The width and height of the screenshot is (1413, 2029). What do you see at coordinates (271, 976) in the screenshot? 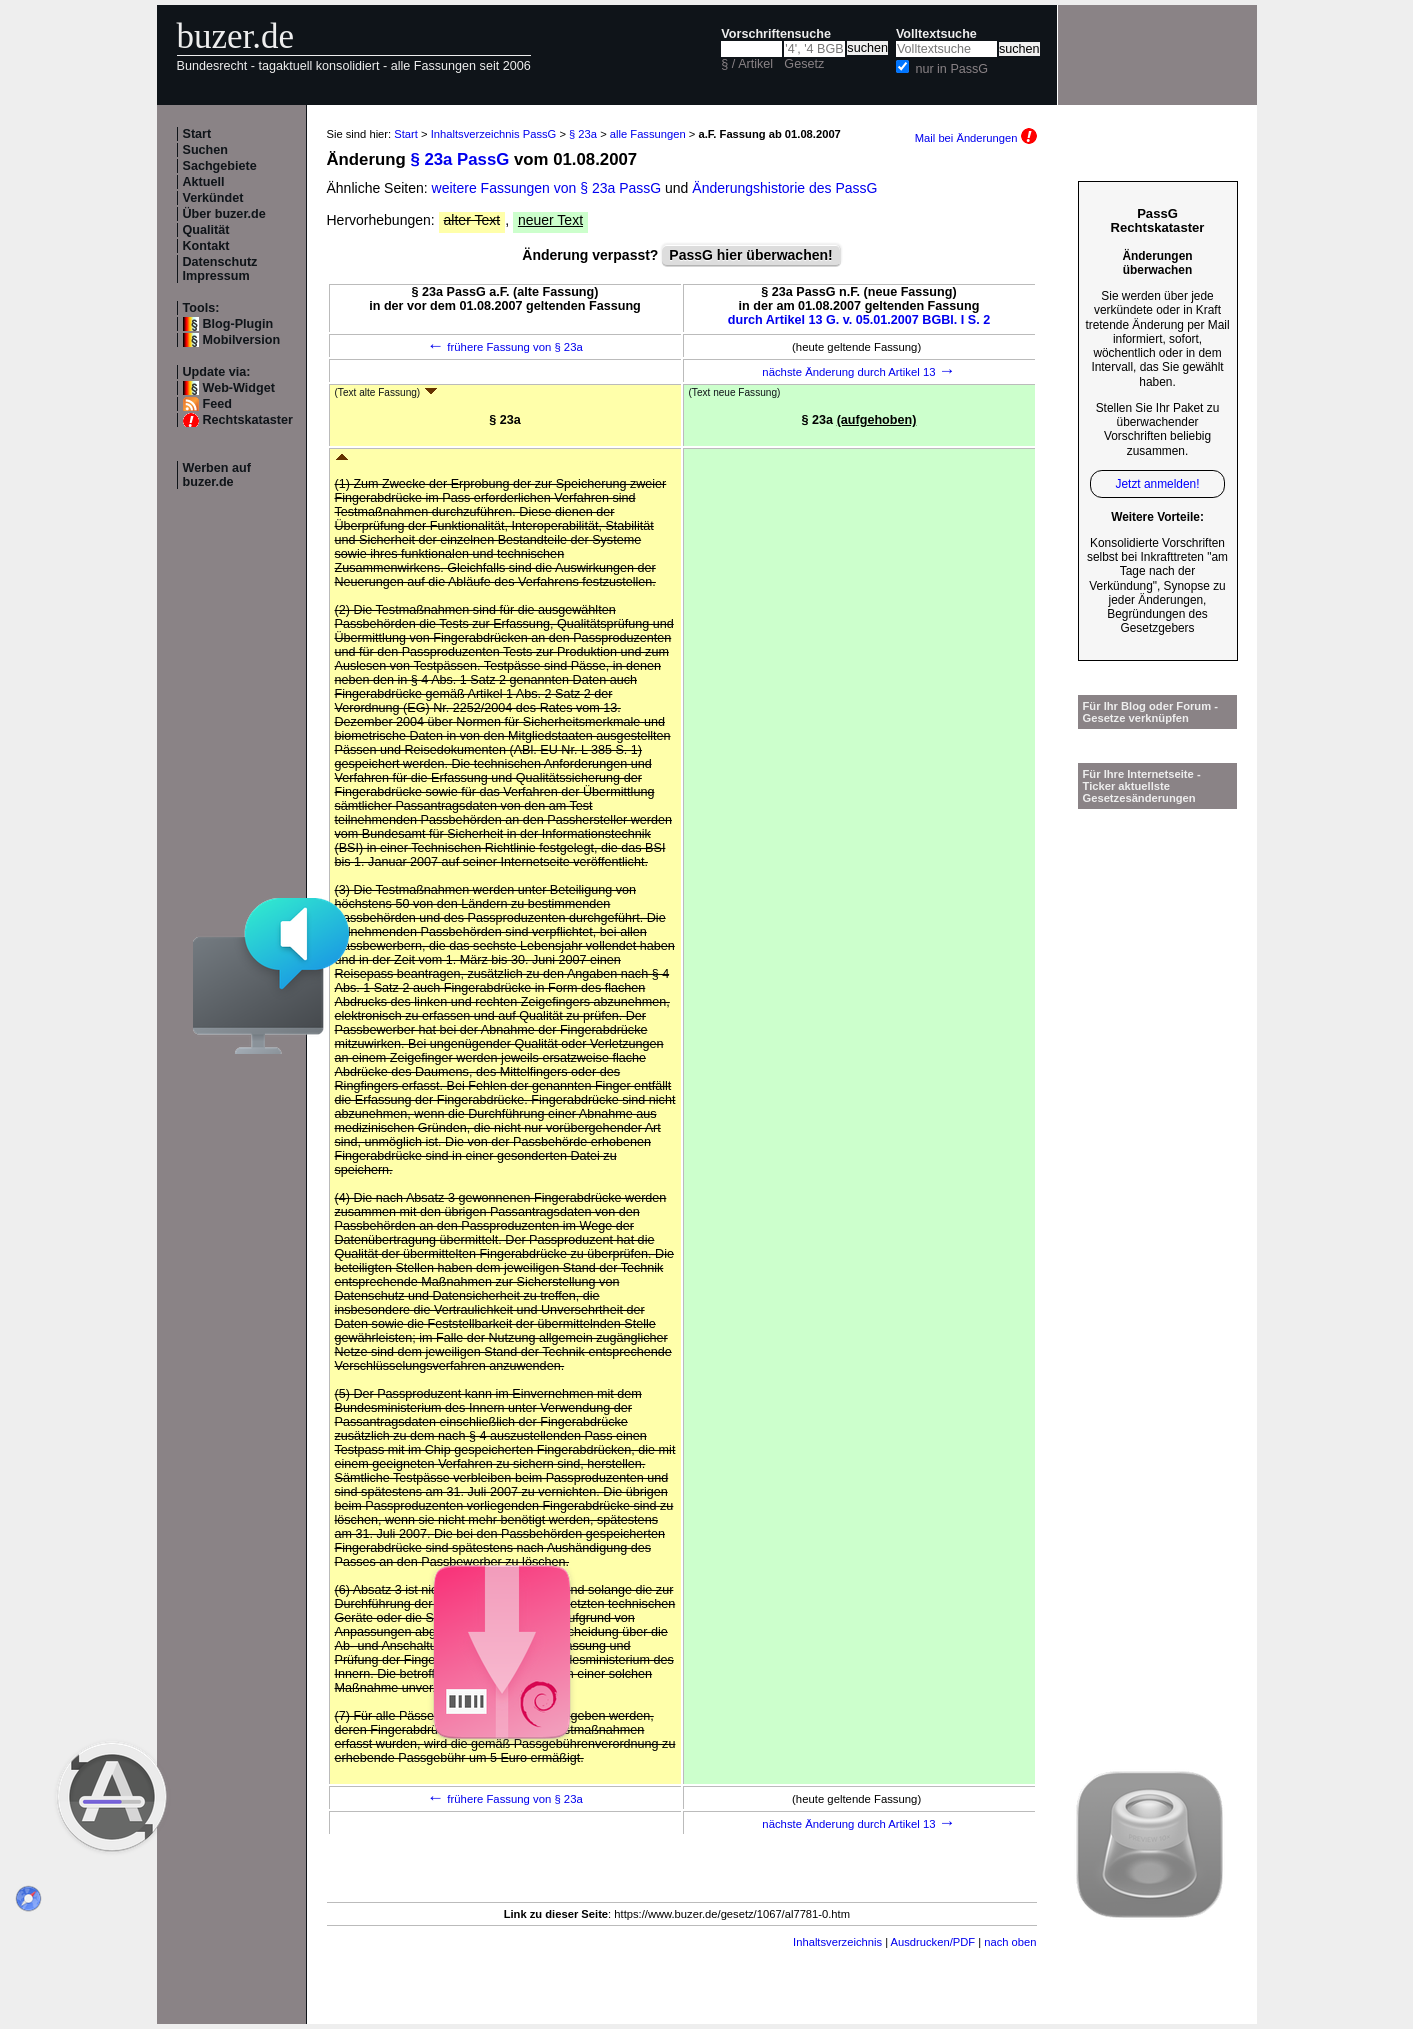
I see `open the narrator accessibility app` at bounding box center [271, 976].